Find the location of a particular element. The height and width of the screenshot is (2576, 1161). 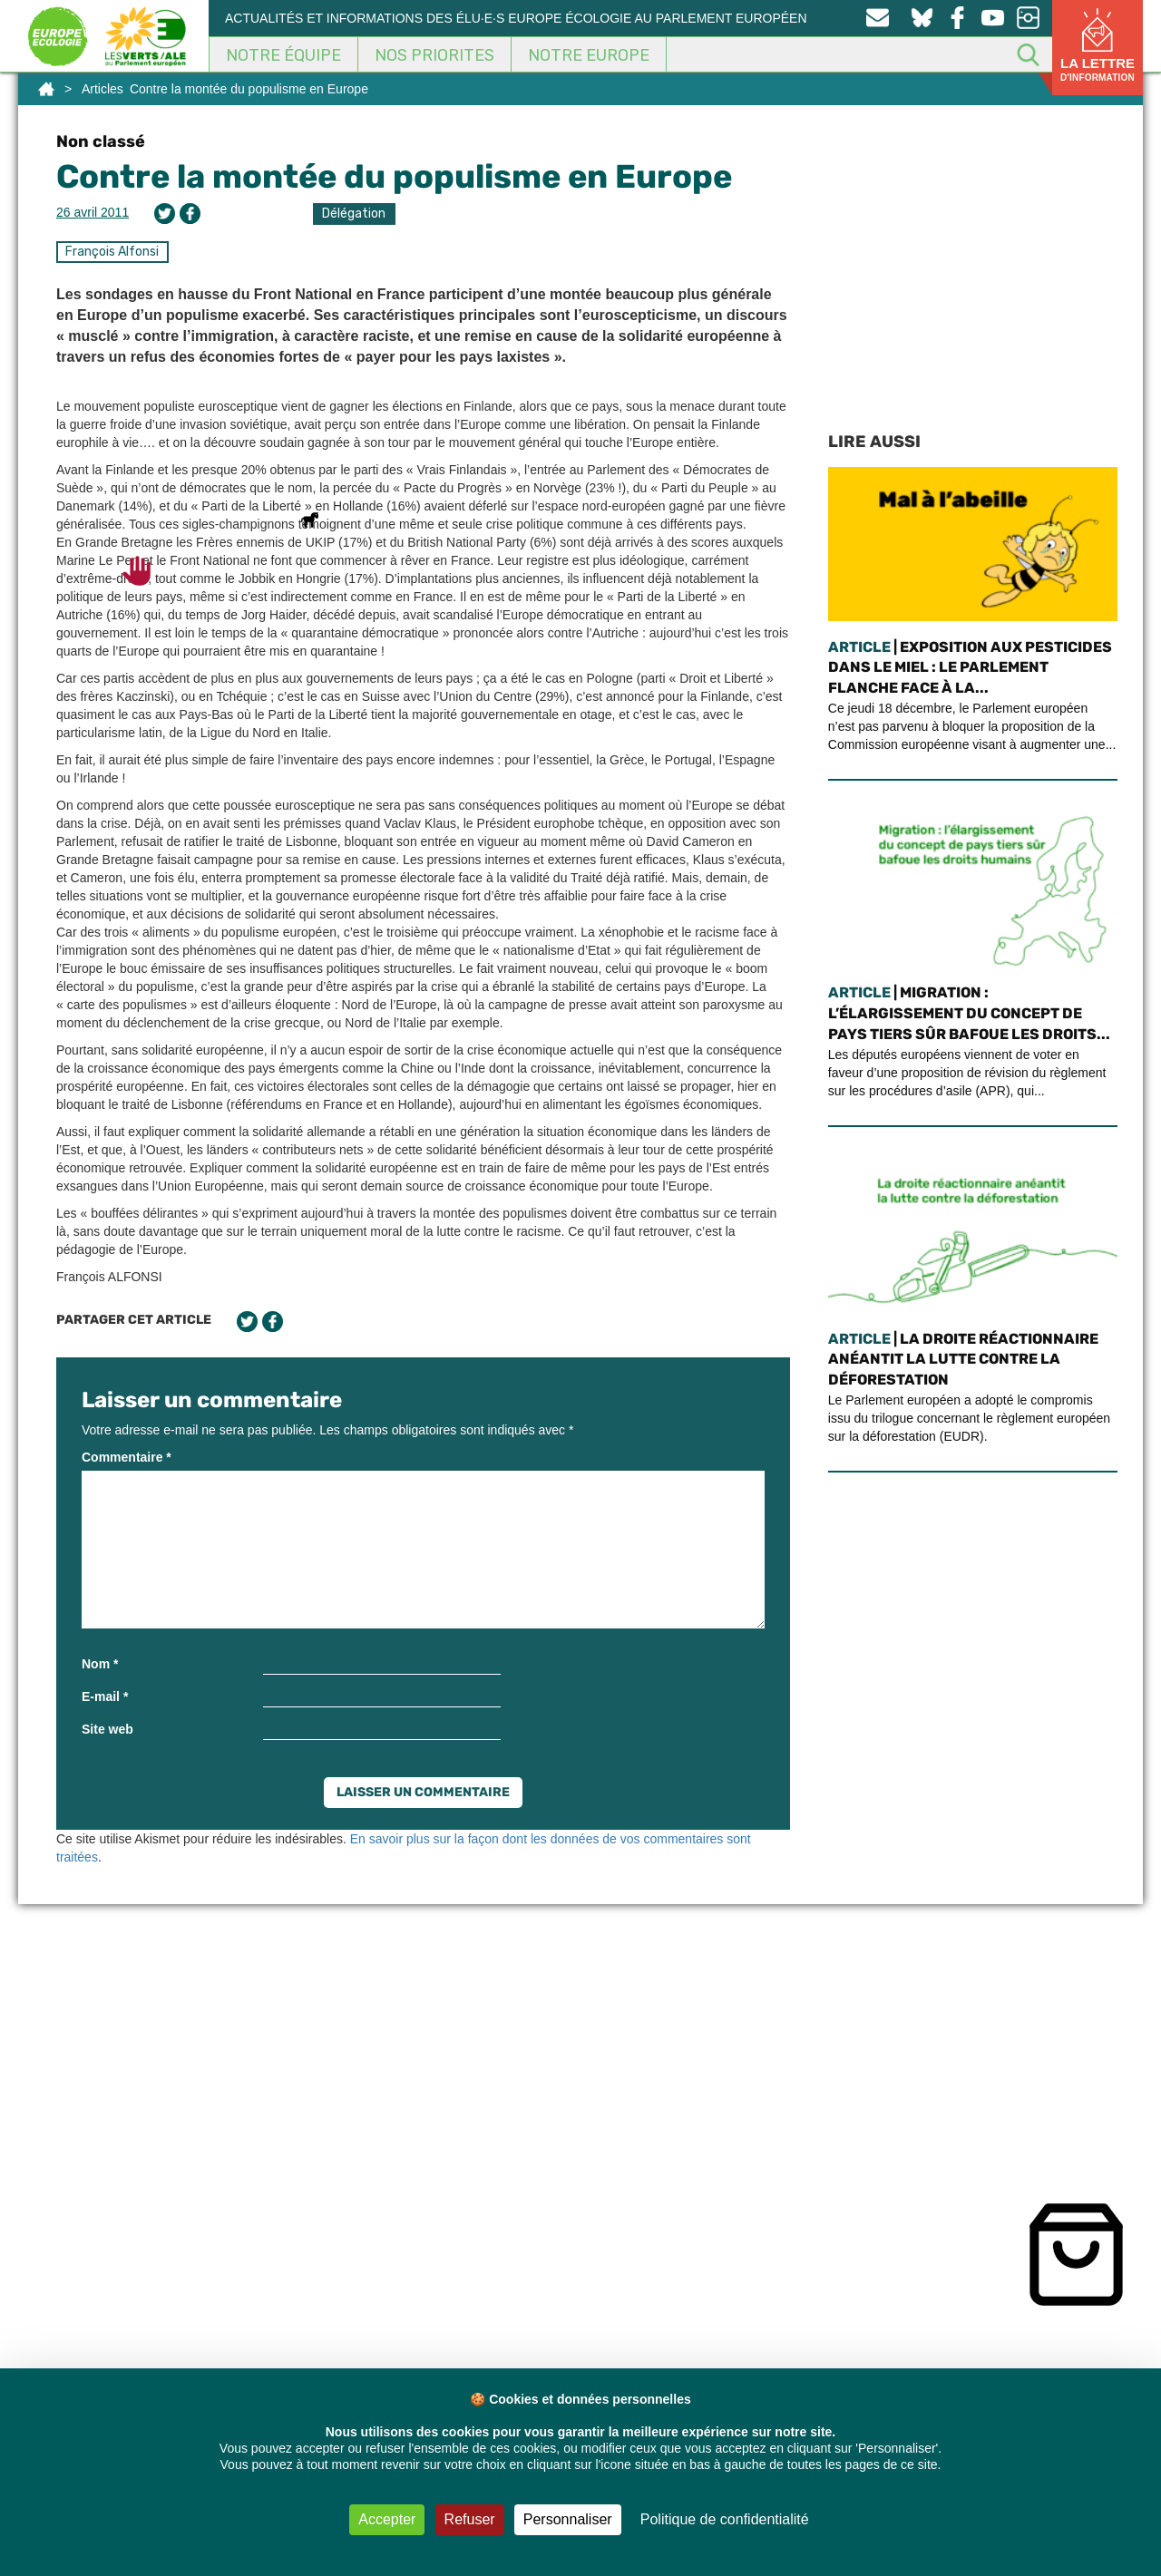

stop or halt an action is located at coordinates (137, 570).